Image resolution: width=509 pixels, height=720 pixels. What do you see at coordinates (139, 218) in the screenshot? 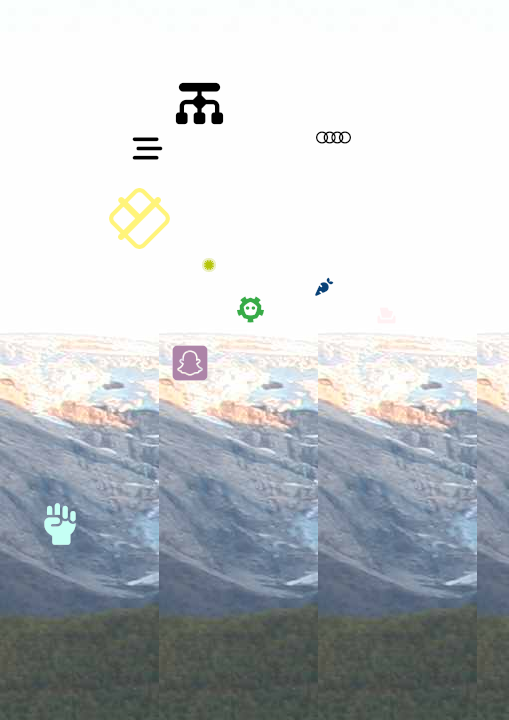
I see `open yabai tiling window manager` at bounding box center [139, 218].